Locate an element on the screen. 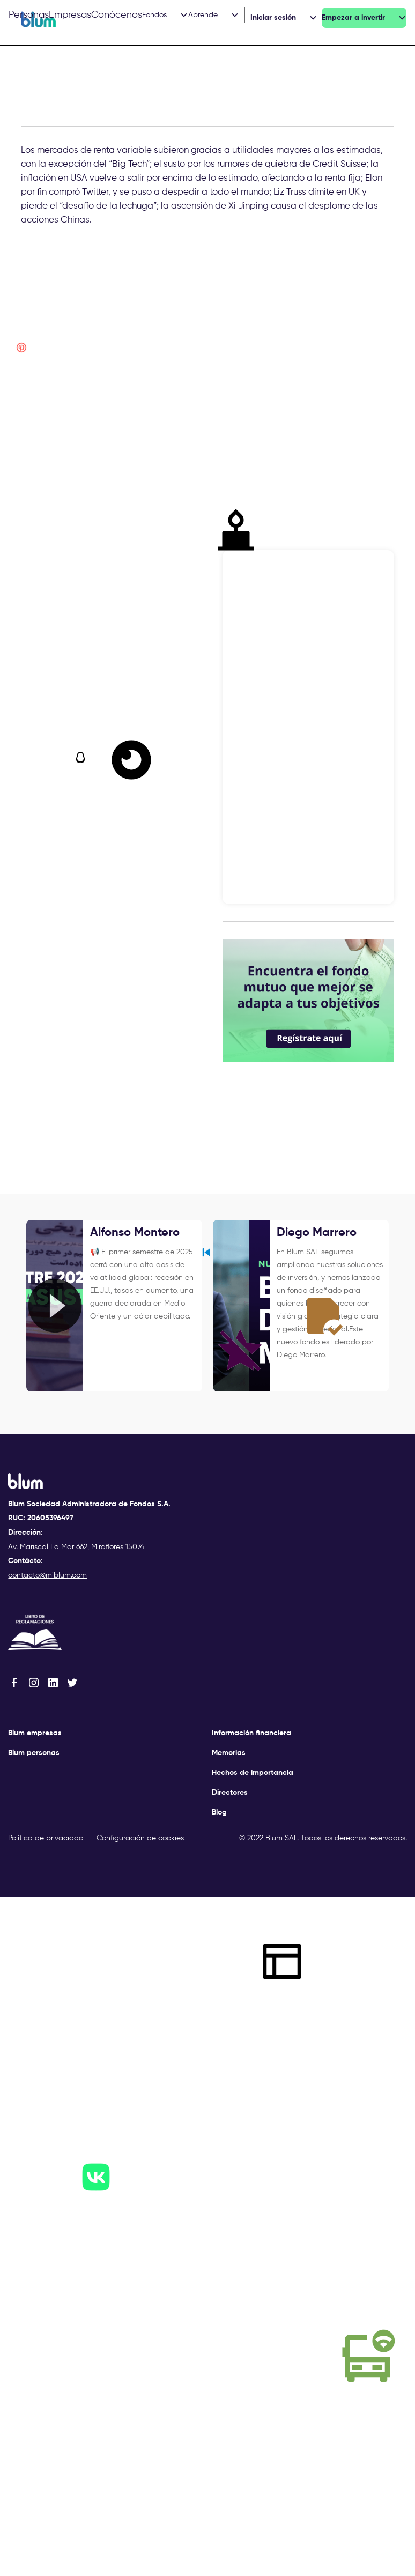 Image resolution: width=415 pixels, height=2576 pixels. access candle or ambient lighting mode is located at coordinates (236, 531).